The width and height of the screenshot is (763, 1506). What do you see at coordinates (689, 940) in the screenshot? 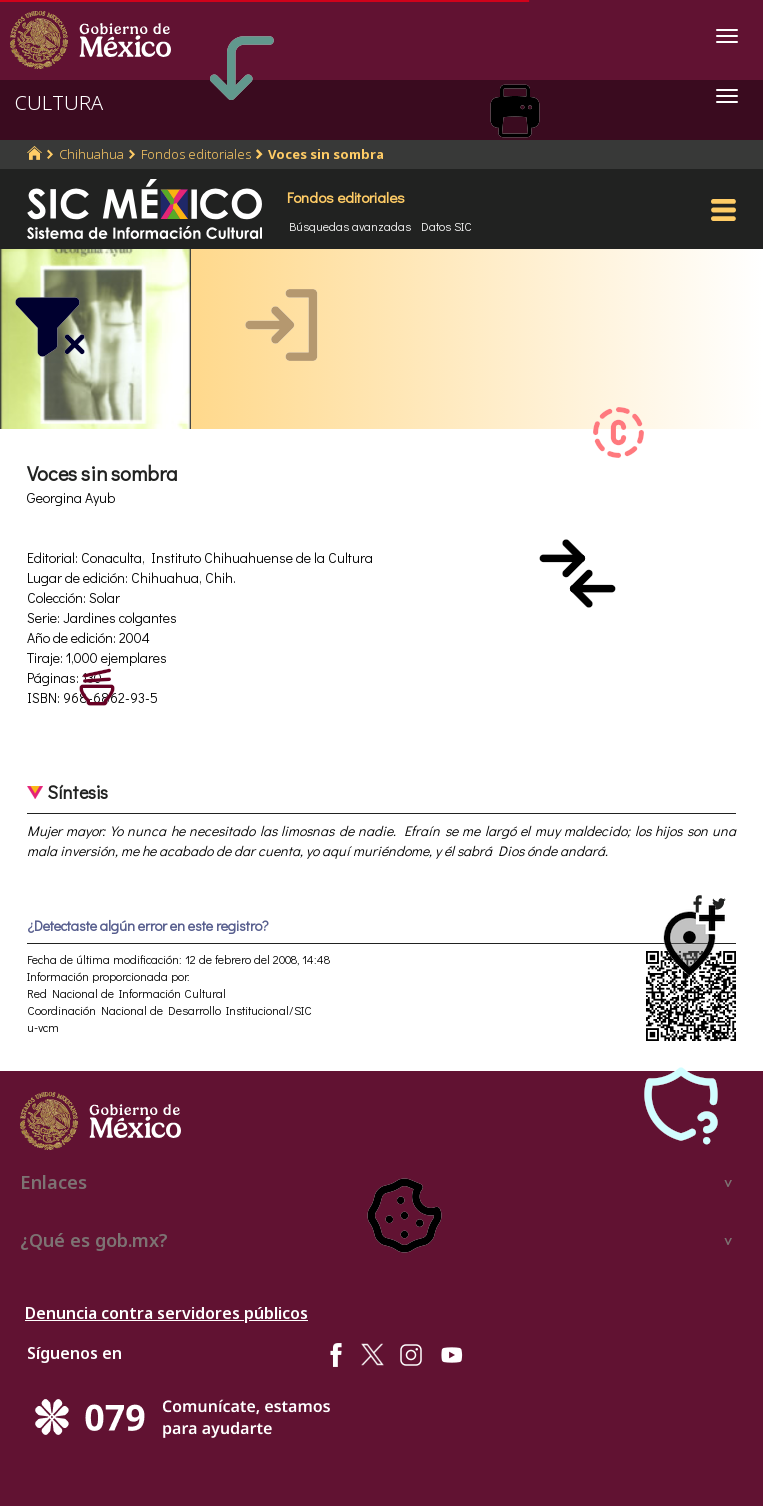
I see `add a new location pin to the map` at bounding box center [689, 940].